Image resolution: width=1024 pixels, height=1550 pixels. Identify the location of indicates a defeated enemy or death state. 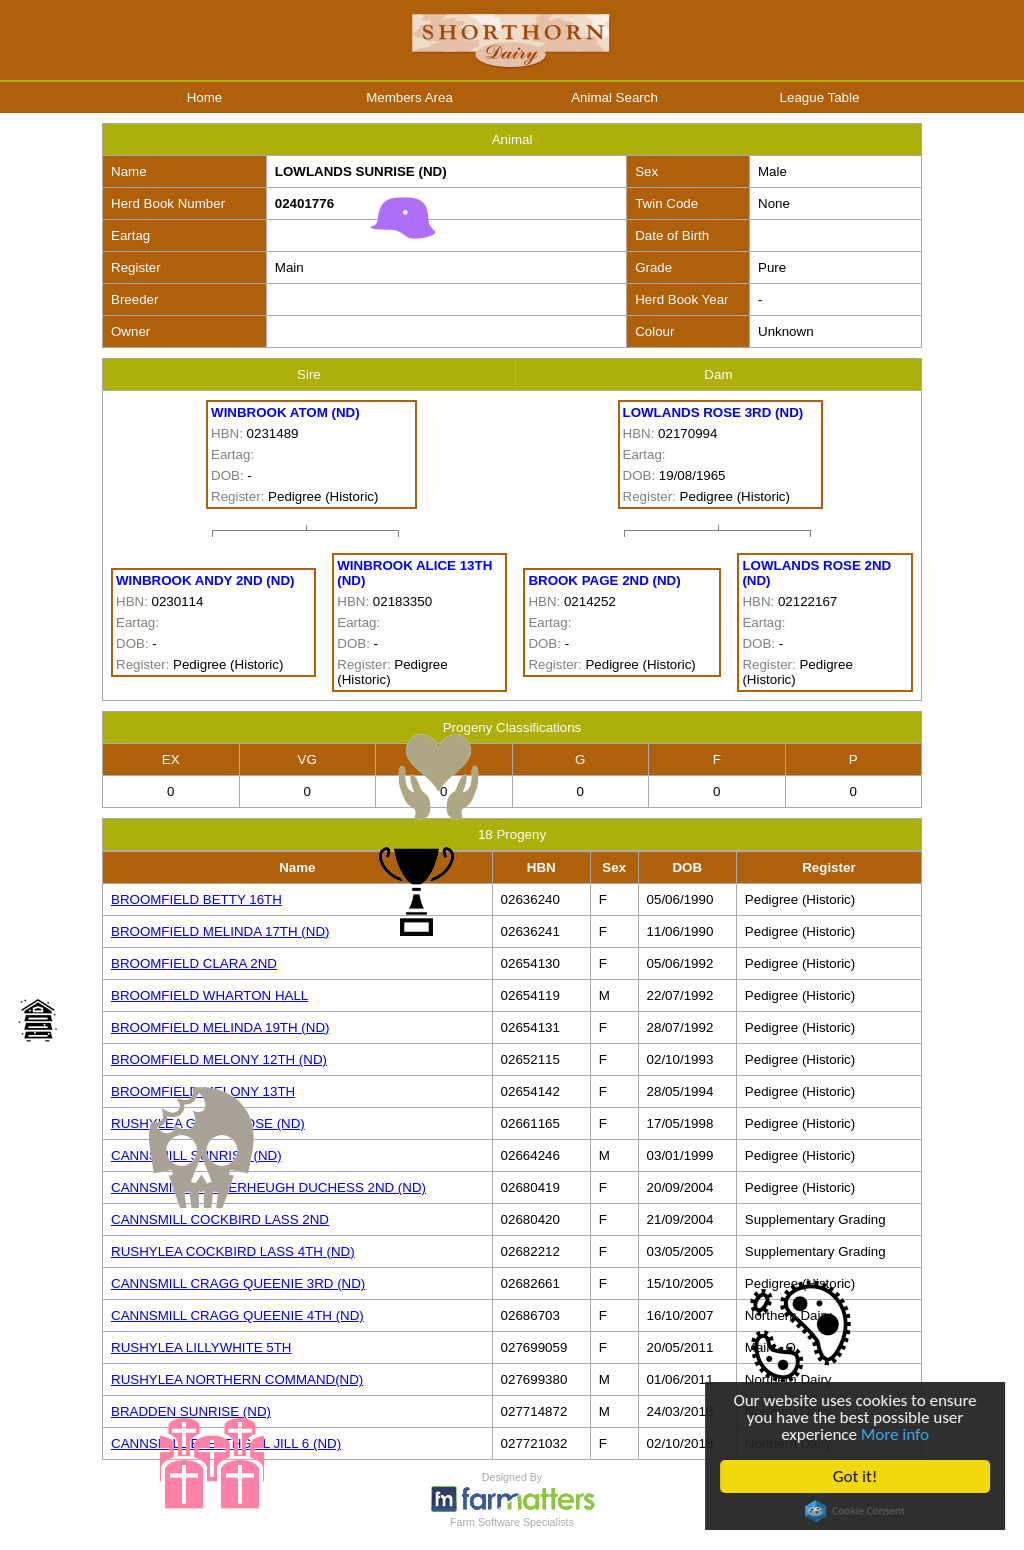
(199, 1148).